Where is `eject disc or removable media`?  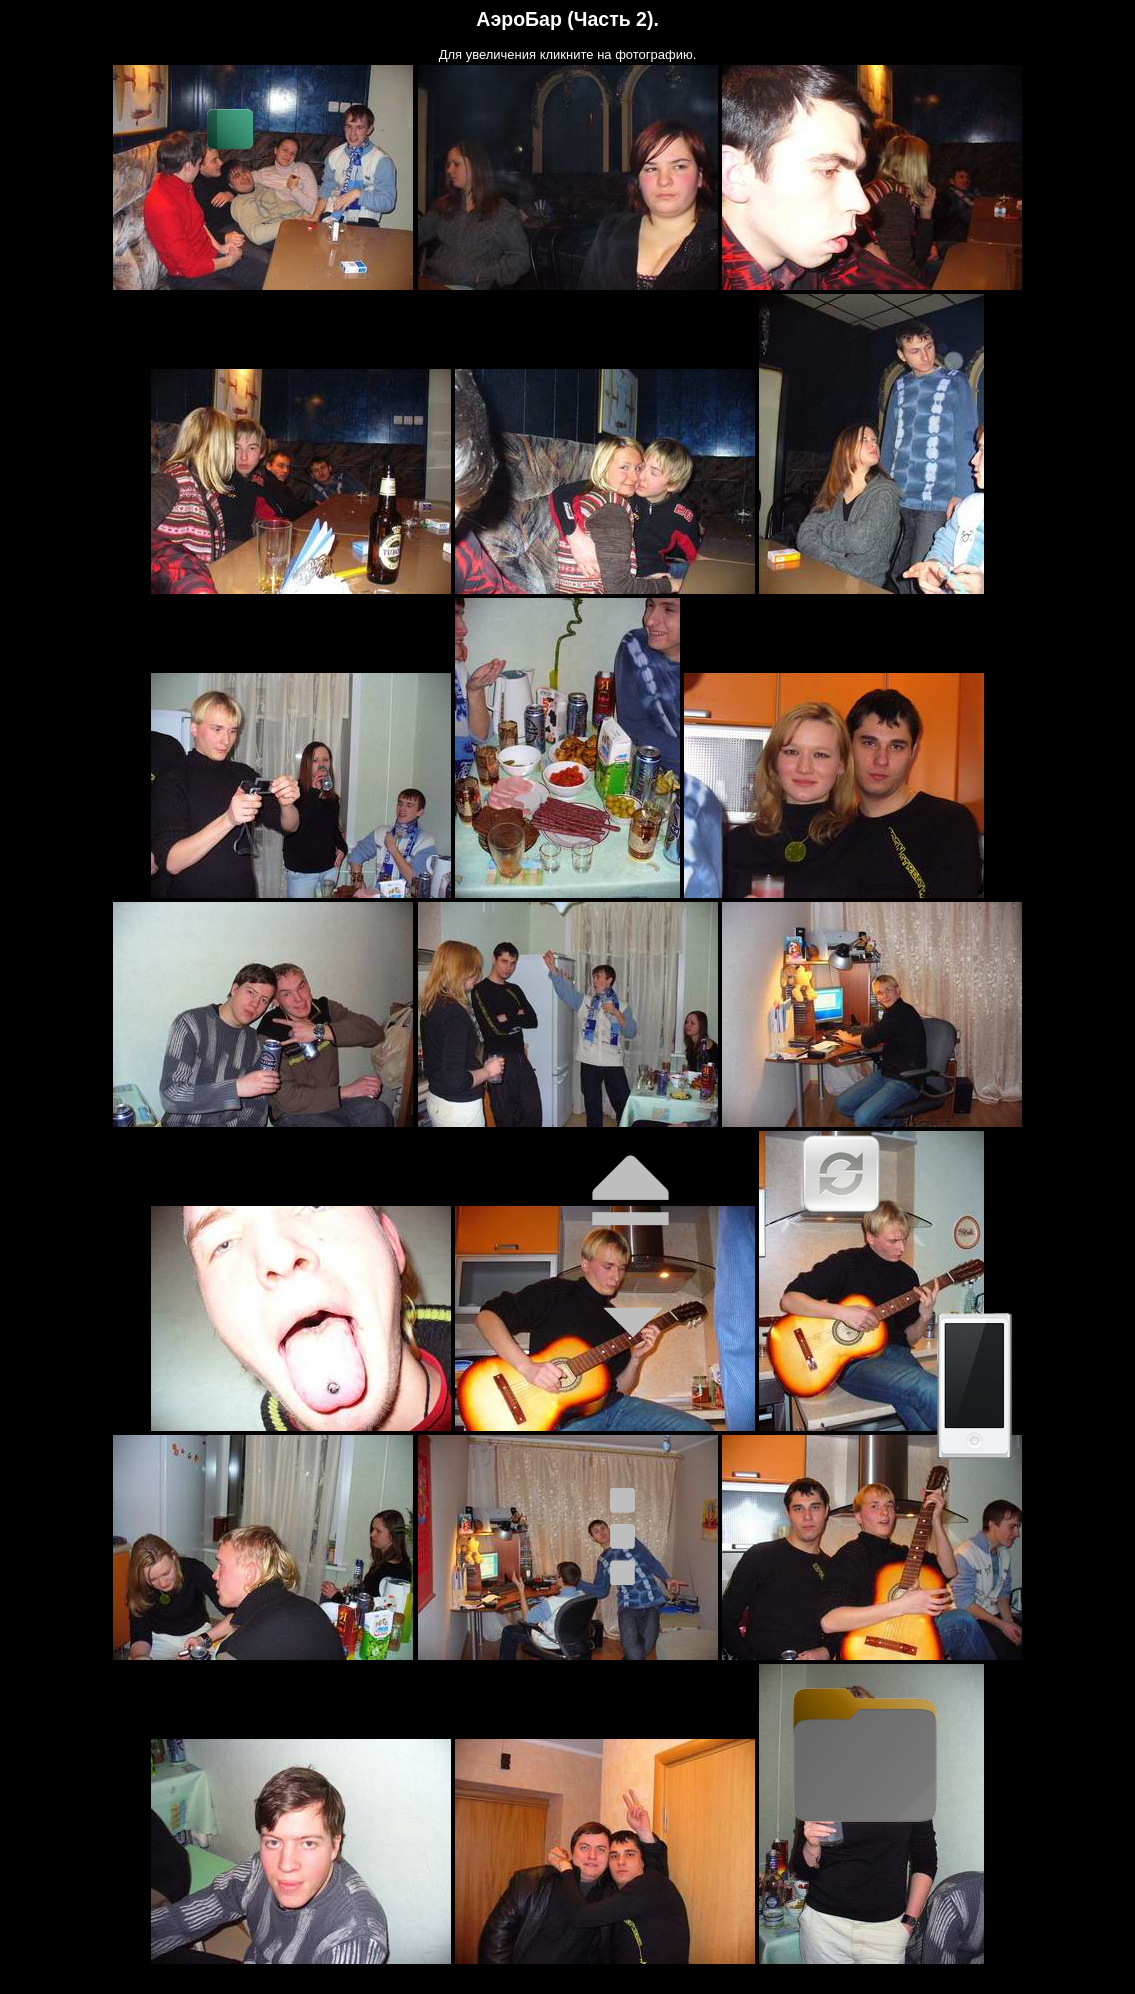 eject disc or removable media is located at coordinates (630, 1193).